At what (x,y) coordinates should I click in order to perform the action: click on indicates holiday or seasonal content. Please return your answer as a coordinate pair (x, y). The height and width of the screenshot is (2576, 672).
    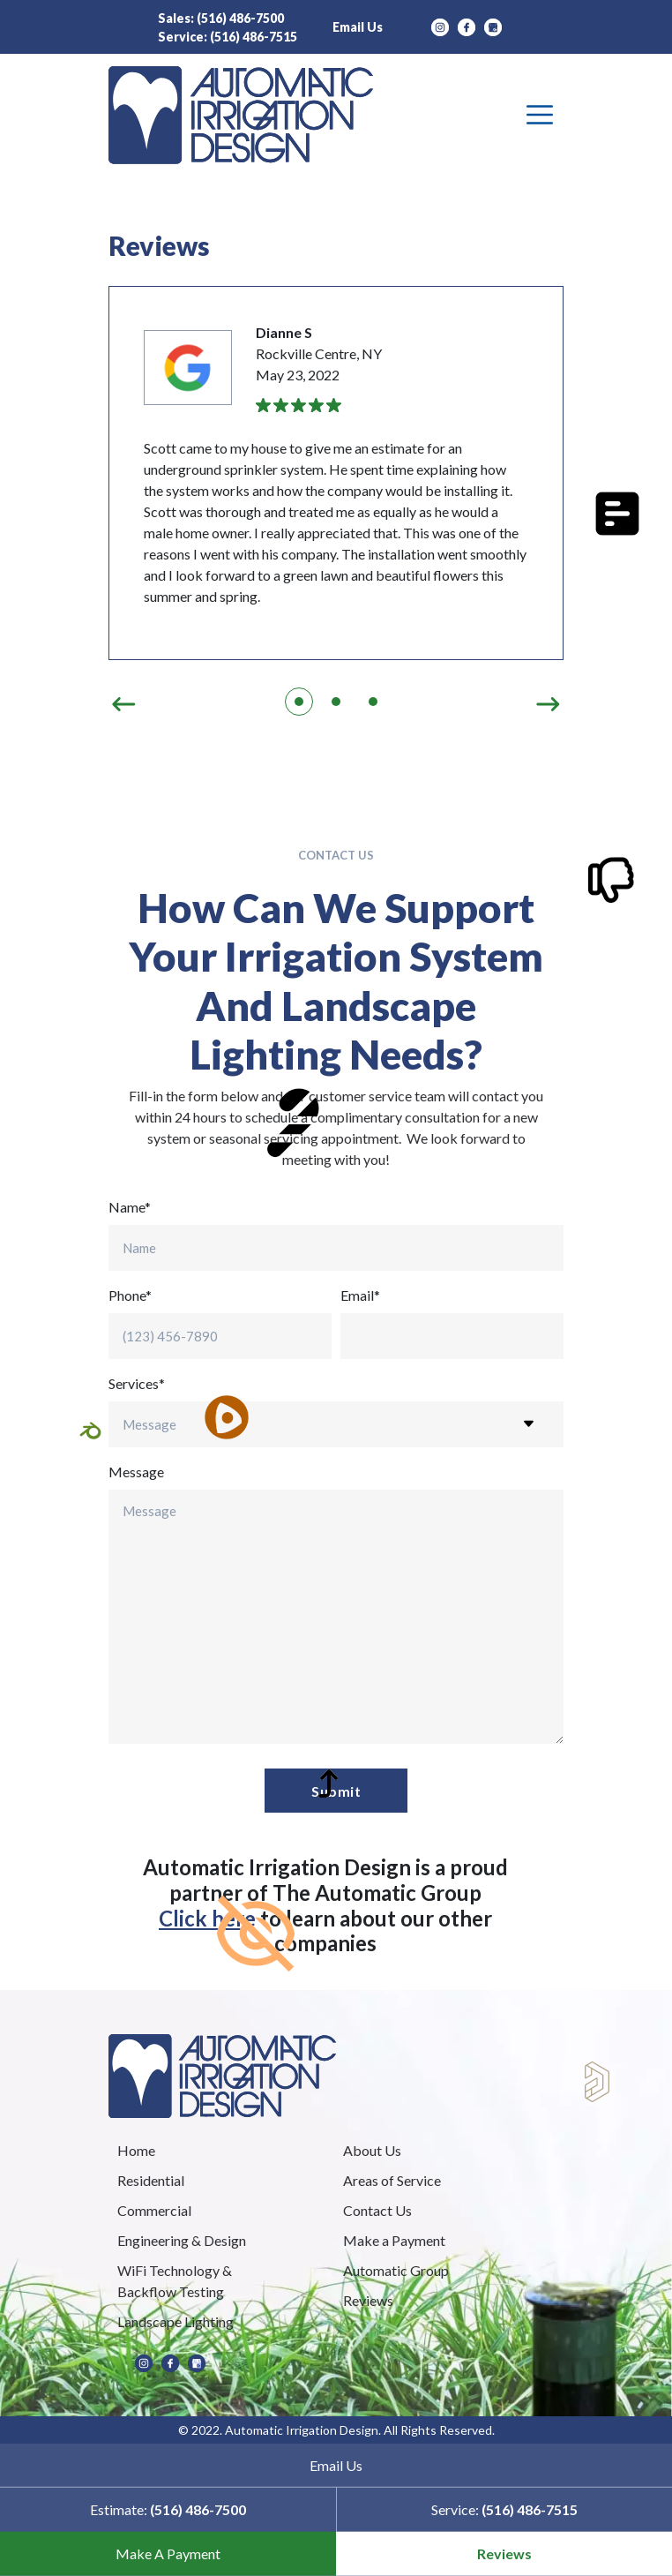
    Looking at the image, I should click on (291, 1124).